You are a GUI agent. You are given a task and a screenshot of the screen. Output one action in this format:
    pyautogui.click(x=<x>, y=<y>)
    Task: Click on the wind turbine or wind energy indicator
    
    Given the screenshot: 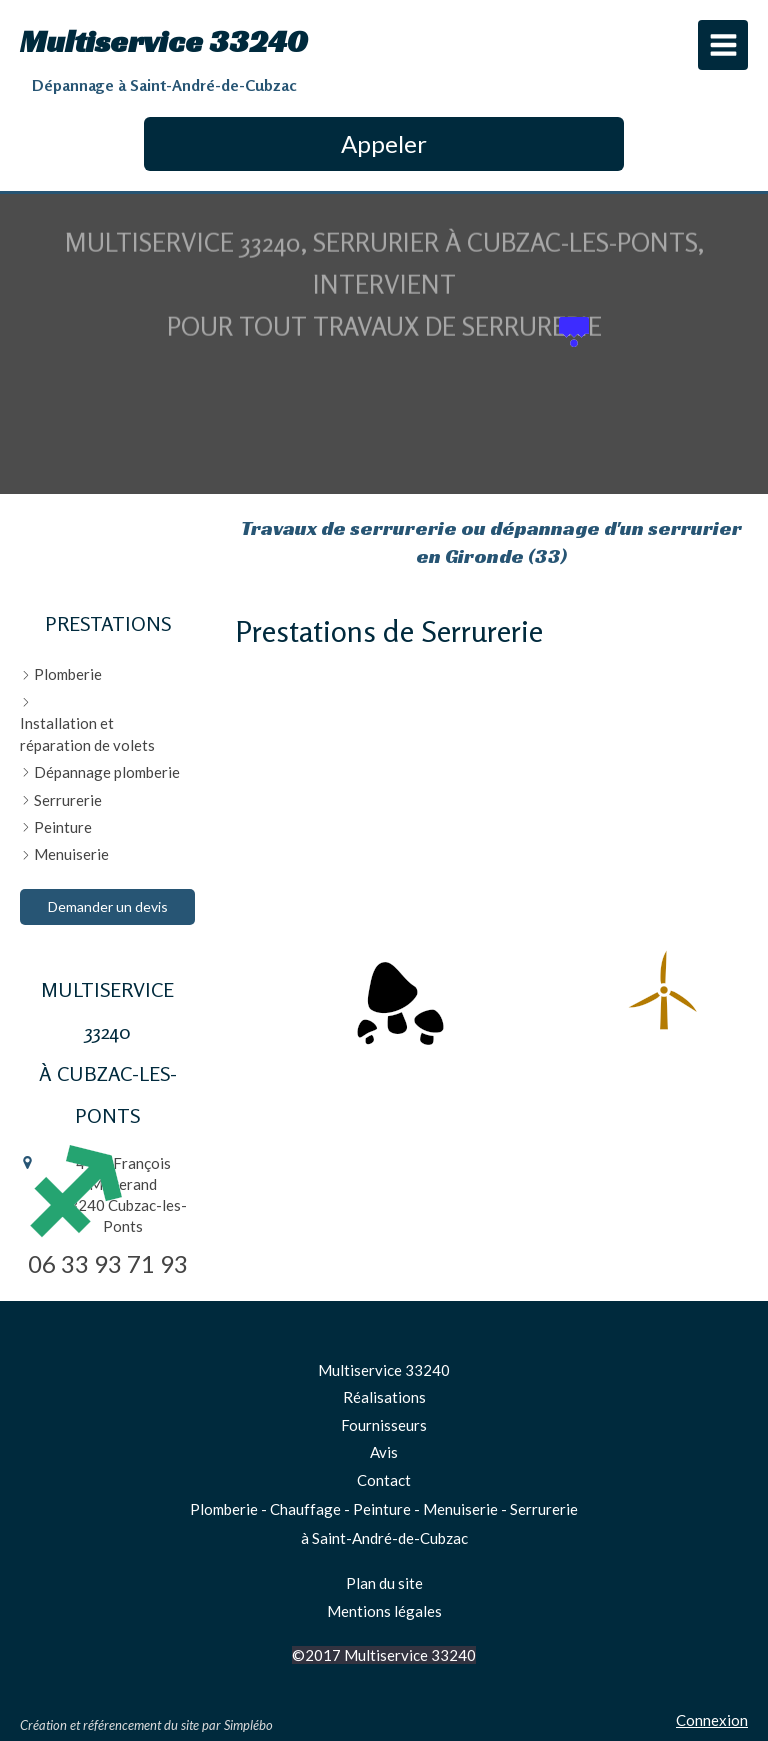 What is the action you would take?
    pyautogui.click(x=664, y=990)
    